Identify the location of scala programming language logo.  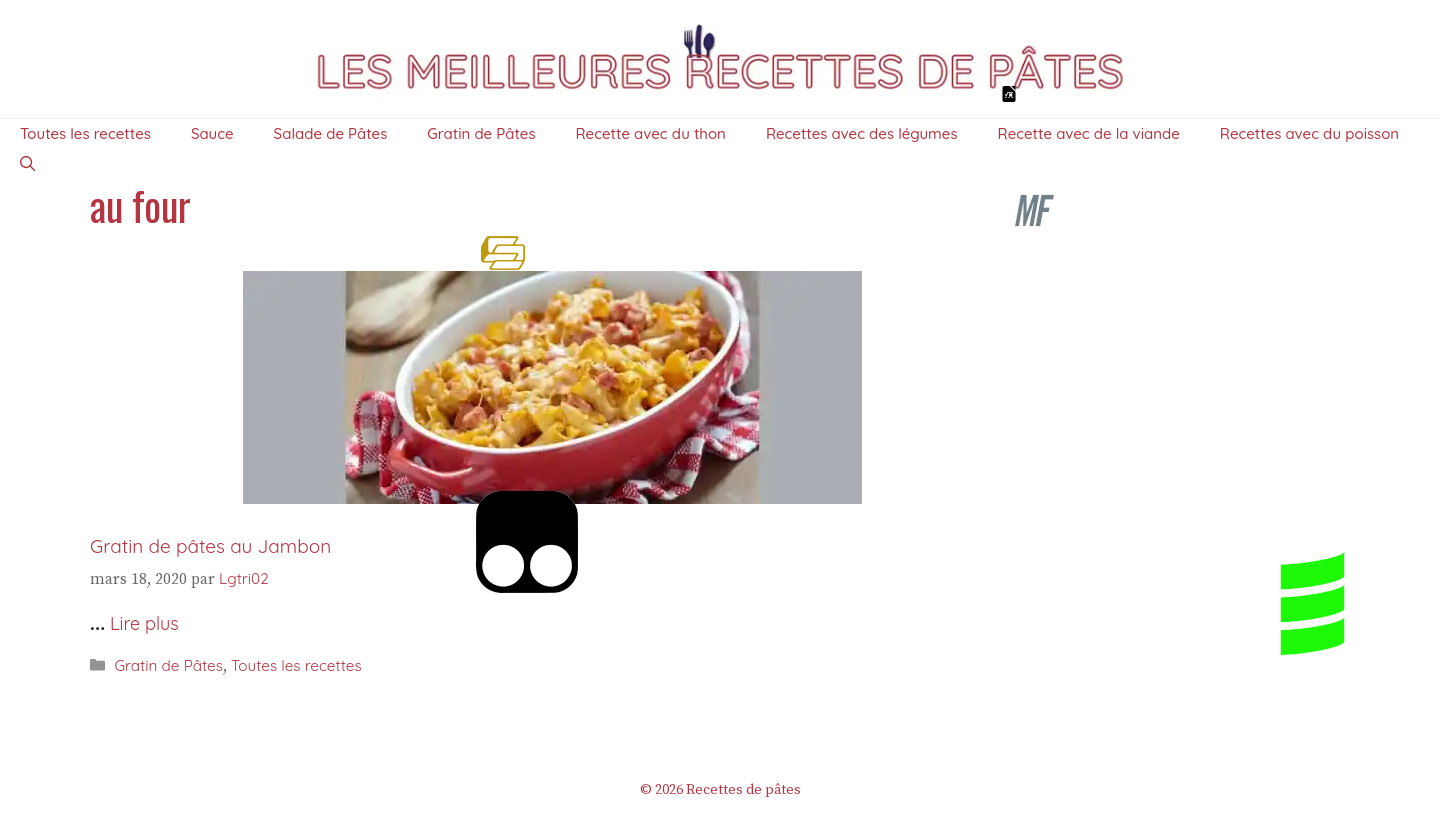
(1312, 603).